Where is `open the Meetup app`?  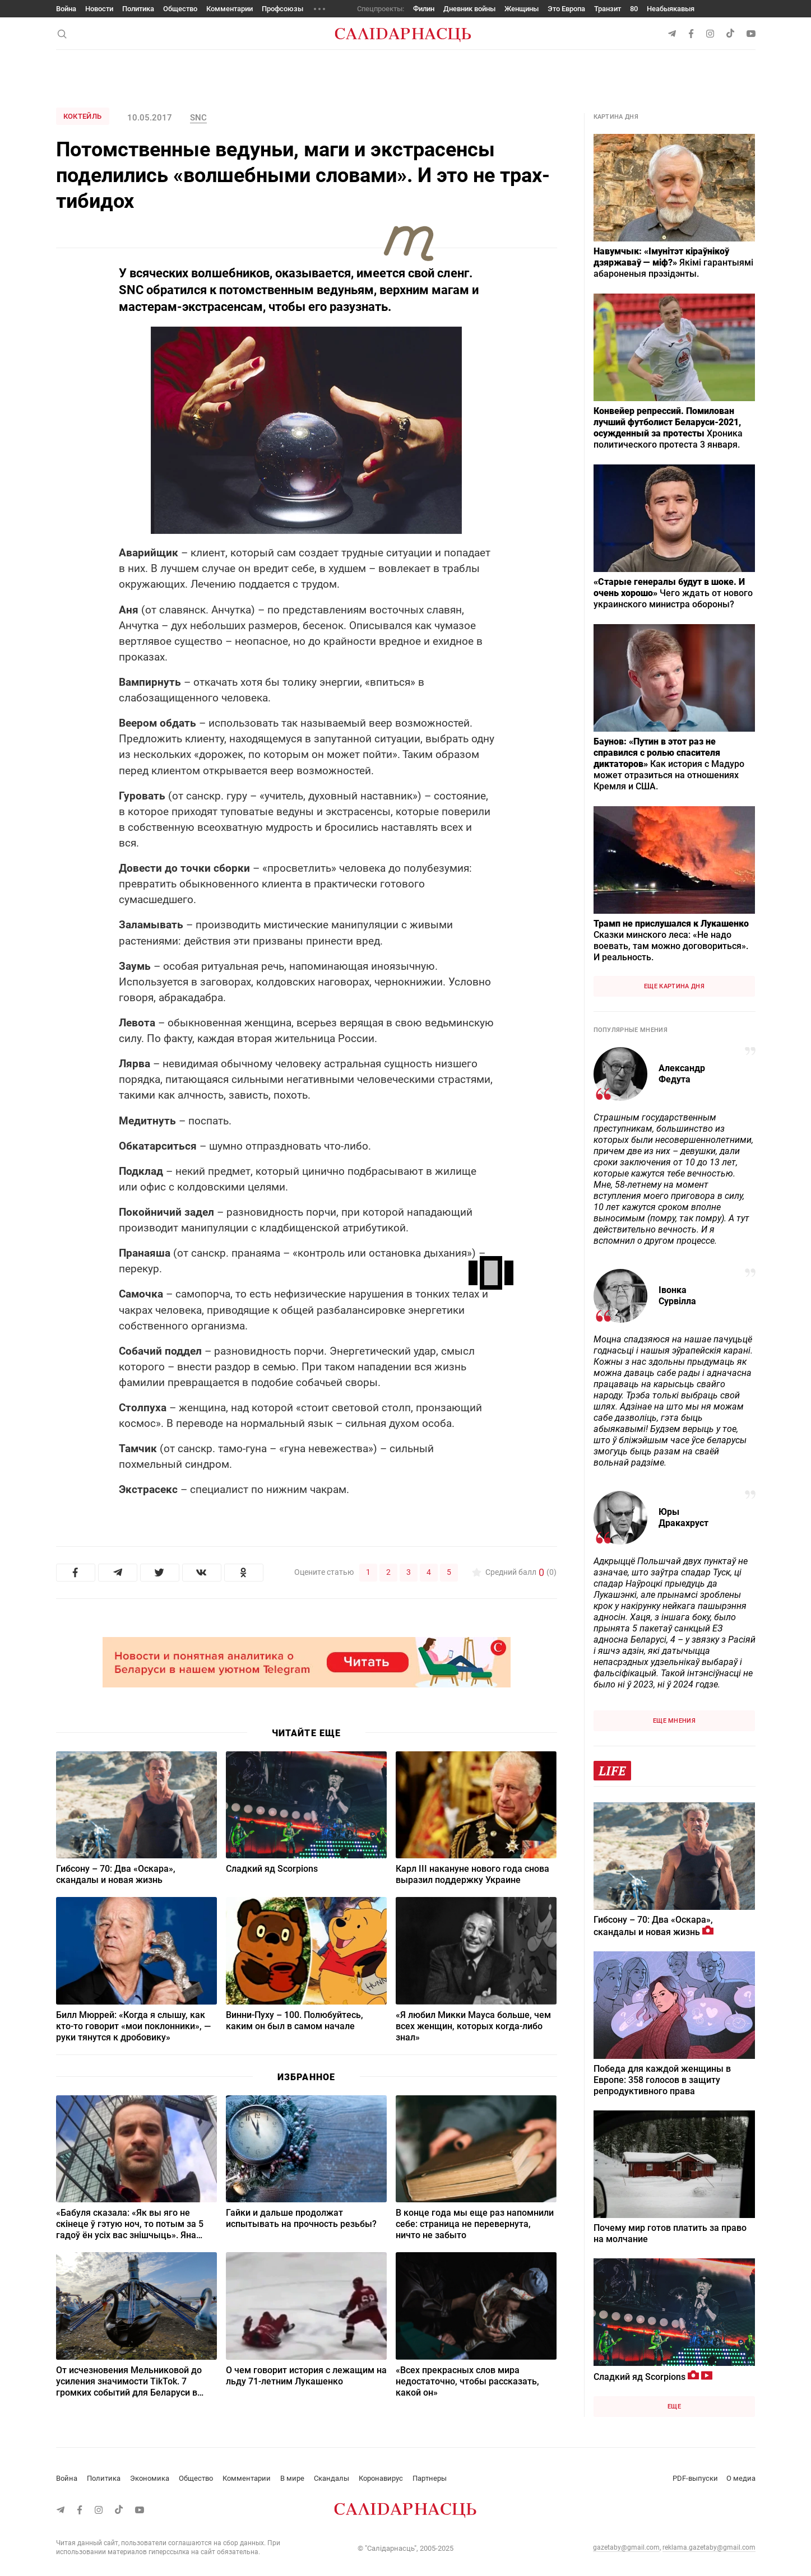
open the Meetup app is located at coordinates (409, 241).